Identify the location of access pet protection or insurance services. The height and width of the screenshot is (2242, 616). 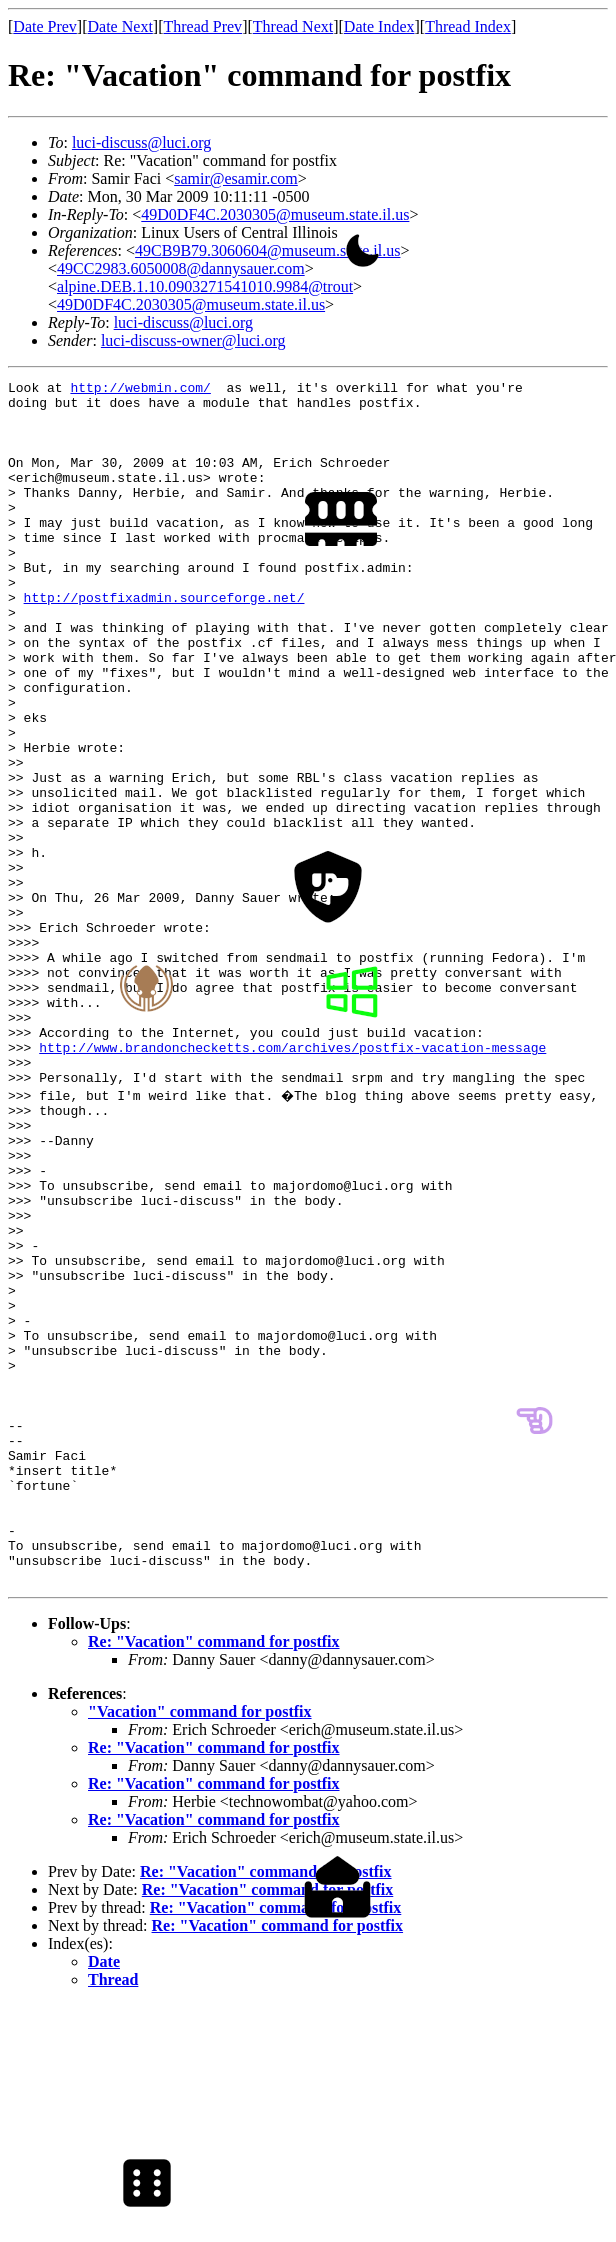
(328, 887).